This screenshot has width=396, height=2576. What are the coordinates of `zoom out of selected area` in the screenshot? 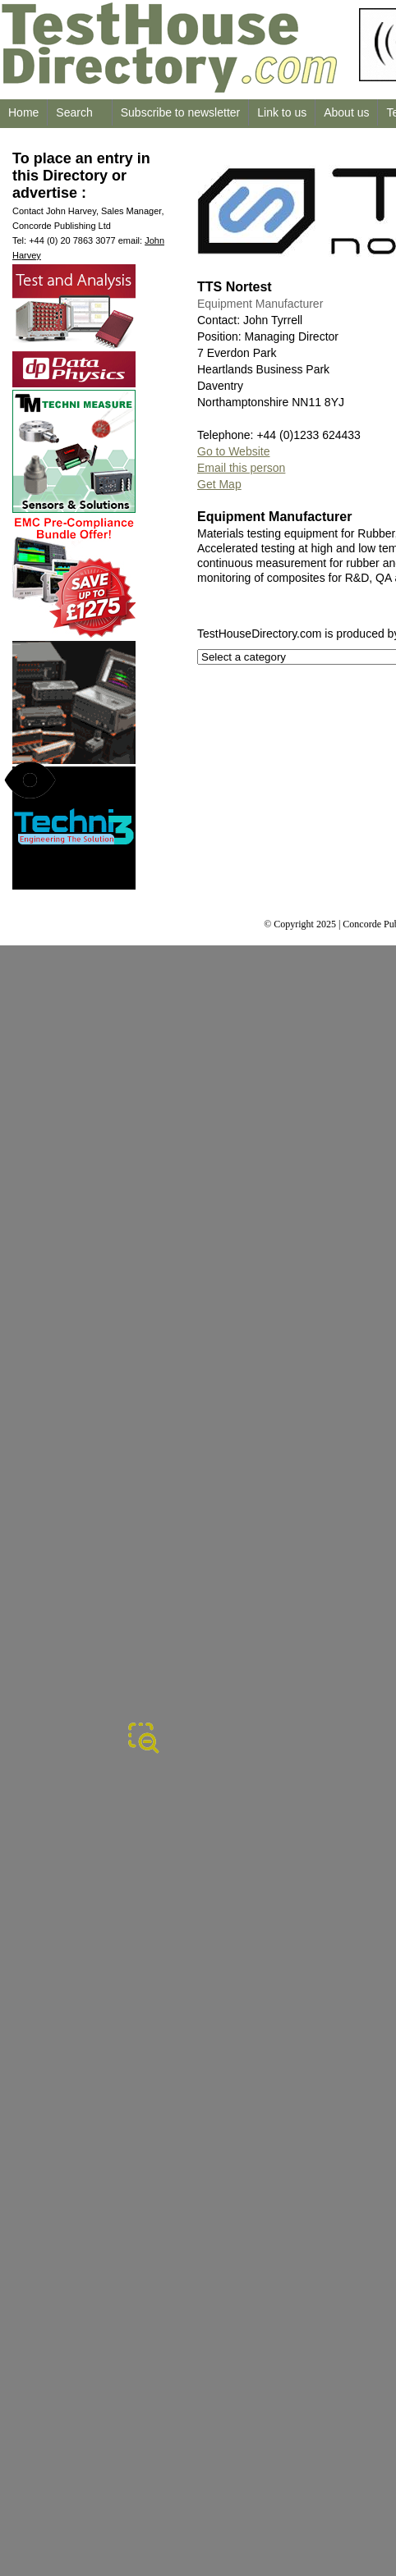 It's located at (143, 1737).